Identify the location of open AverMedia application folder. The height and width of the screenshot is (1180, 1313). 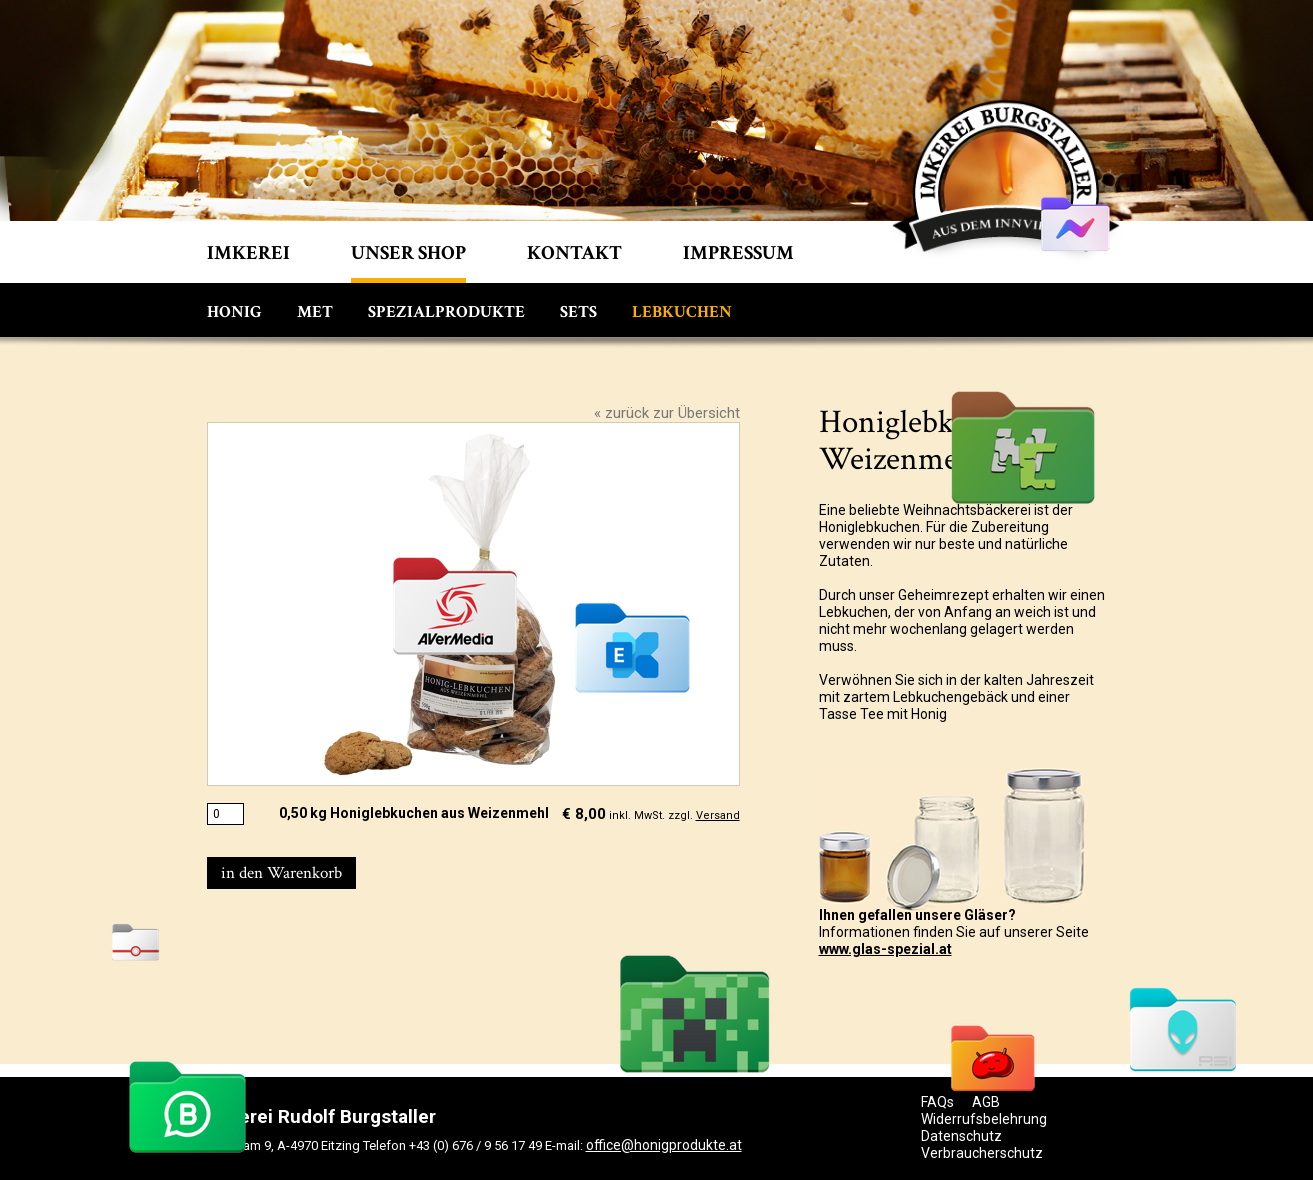
(454, 609).